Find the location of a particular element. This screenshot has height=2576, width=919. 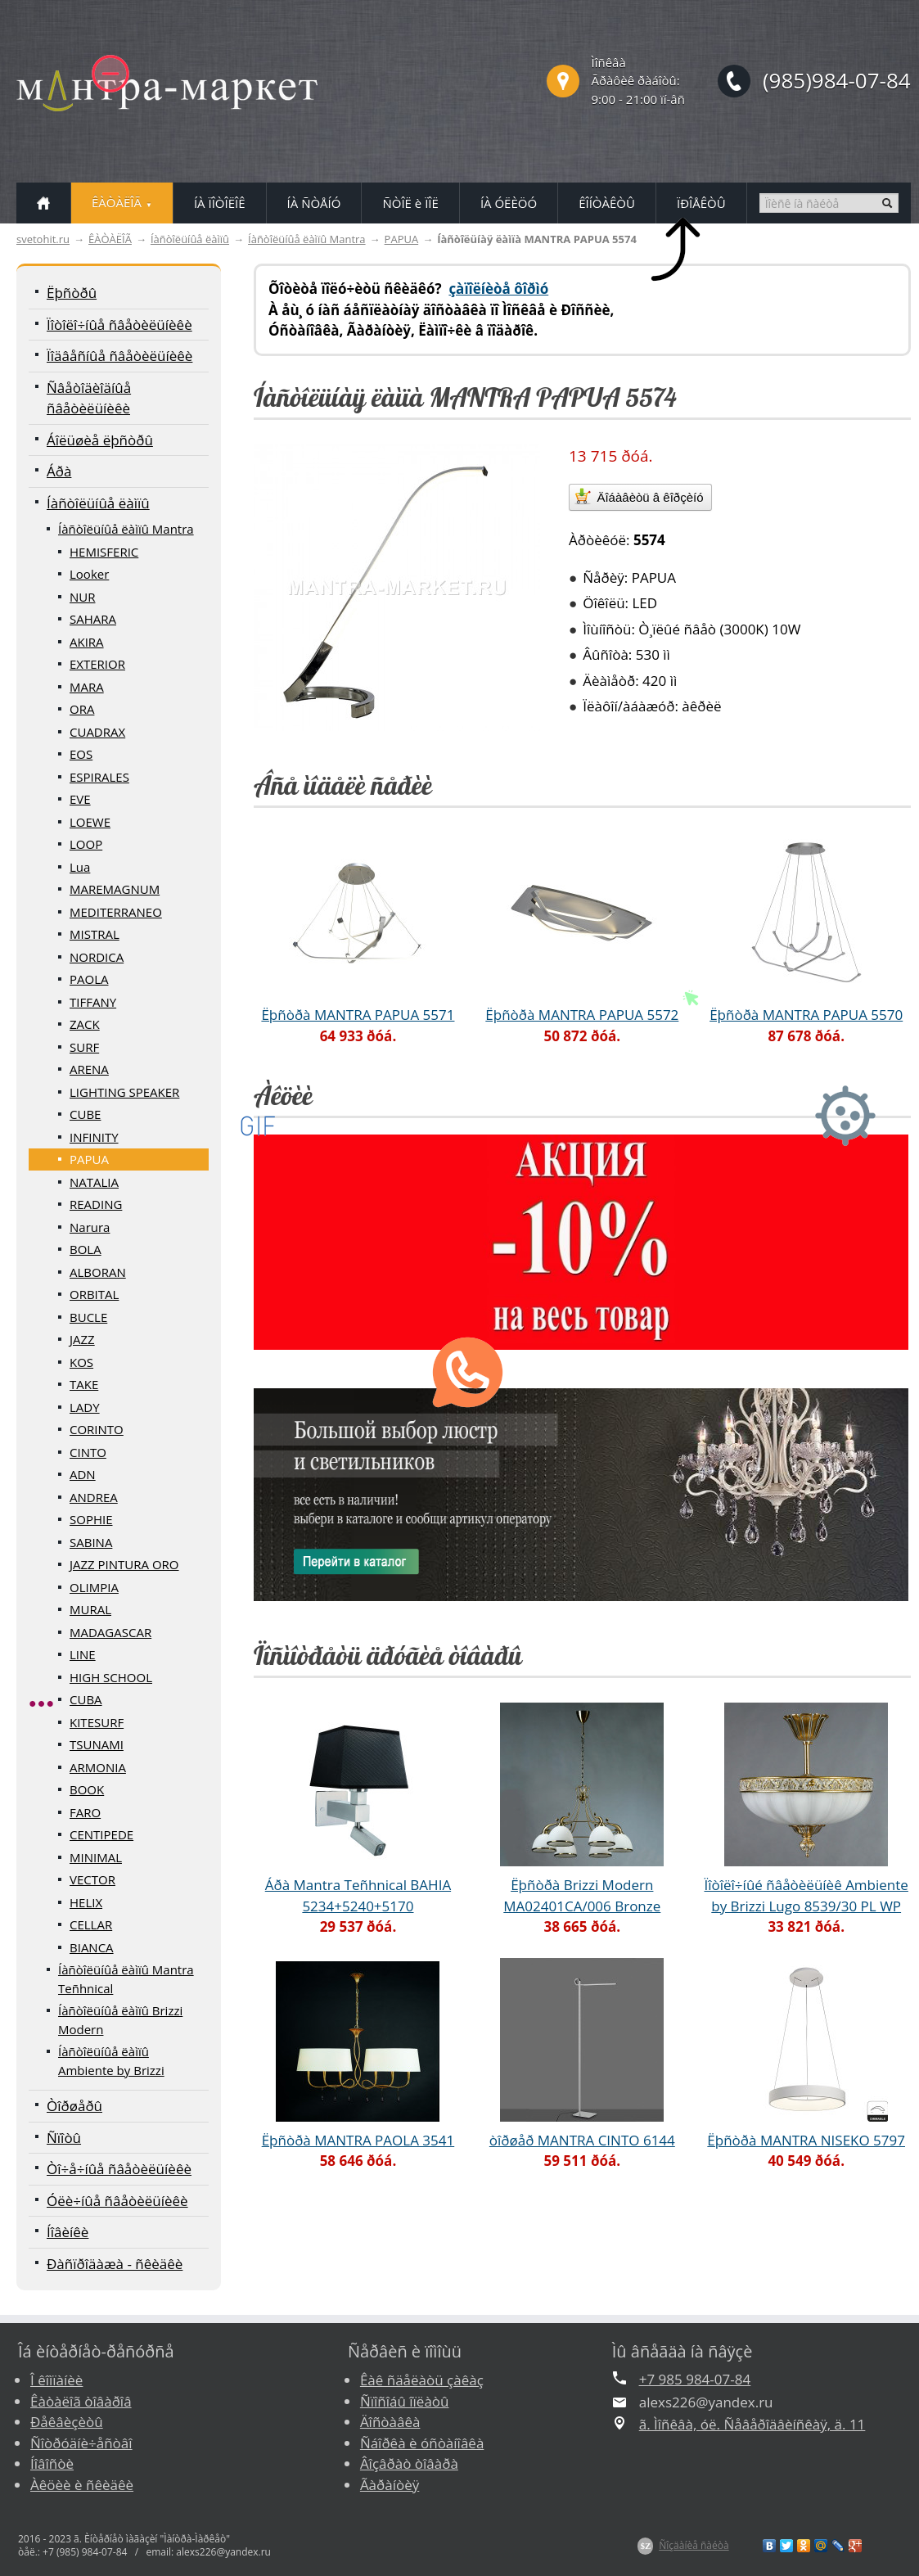

access more options or actions is located at coordinates (41, 1703).